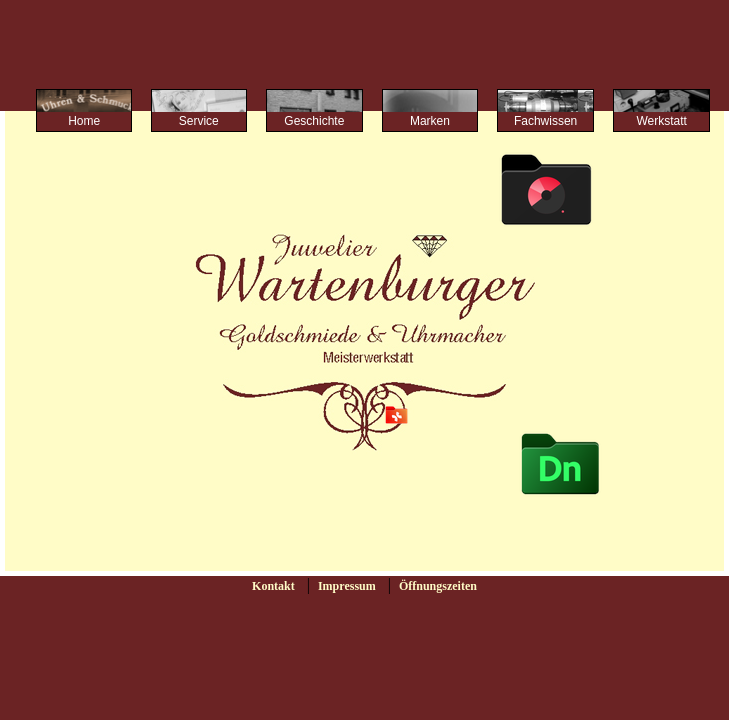 The image size is (729, 720). I want to click on open folder containing Xmind mind mapping files, so click(396, 415).